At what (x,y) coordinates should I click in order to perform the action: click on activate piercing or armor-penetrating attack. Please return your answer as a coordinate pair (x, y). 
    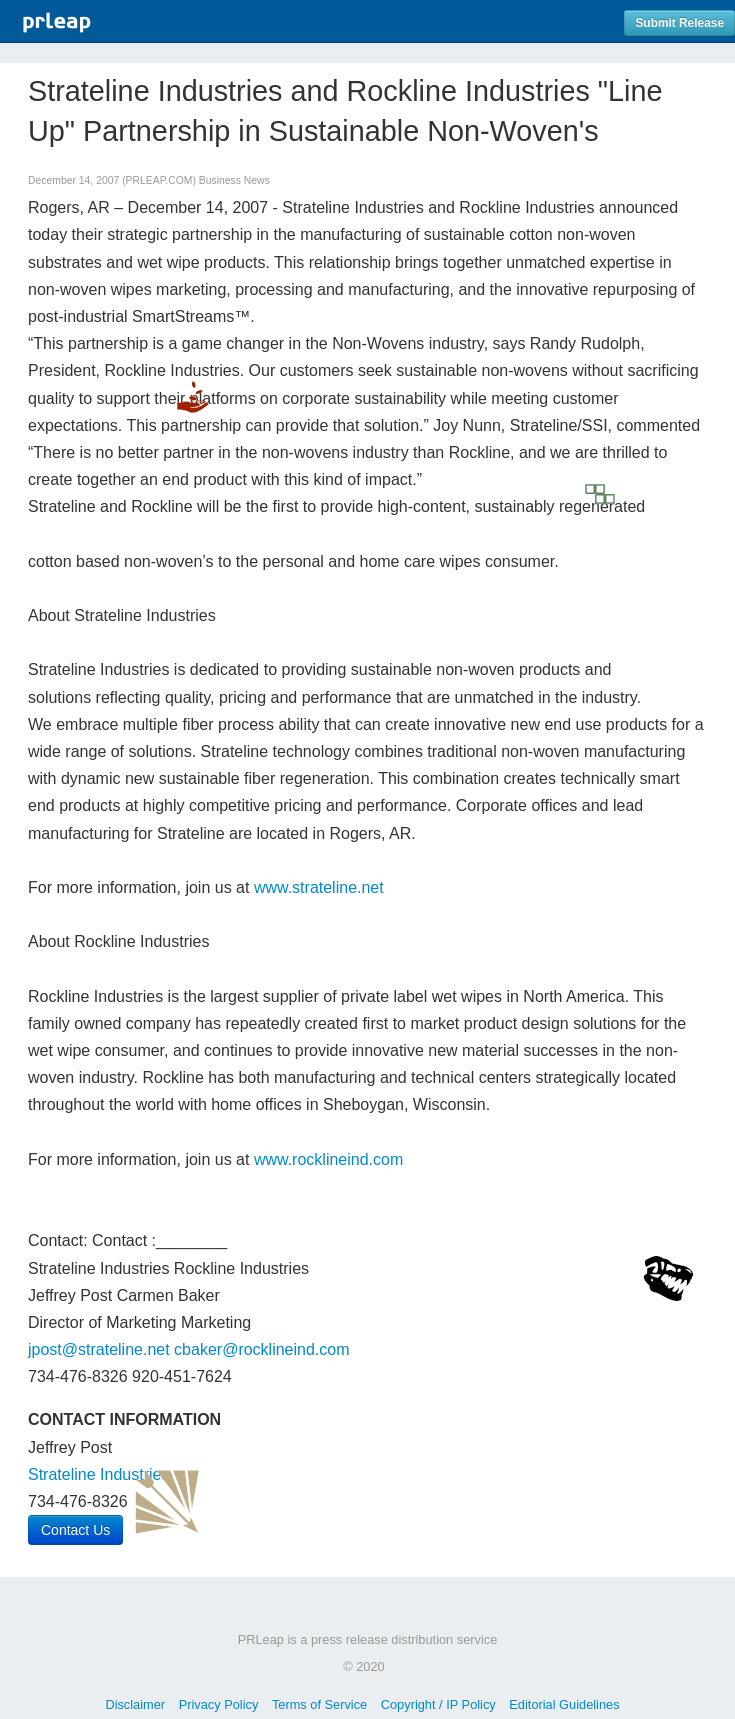
    Looking at the image, I should click on (167, 1502).